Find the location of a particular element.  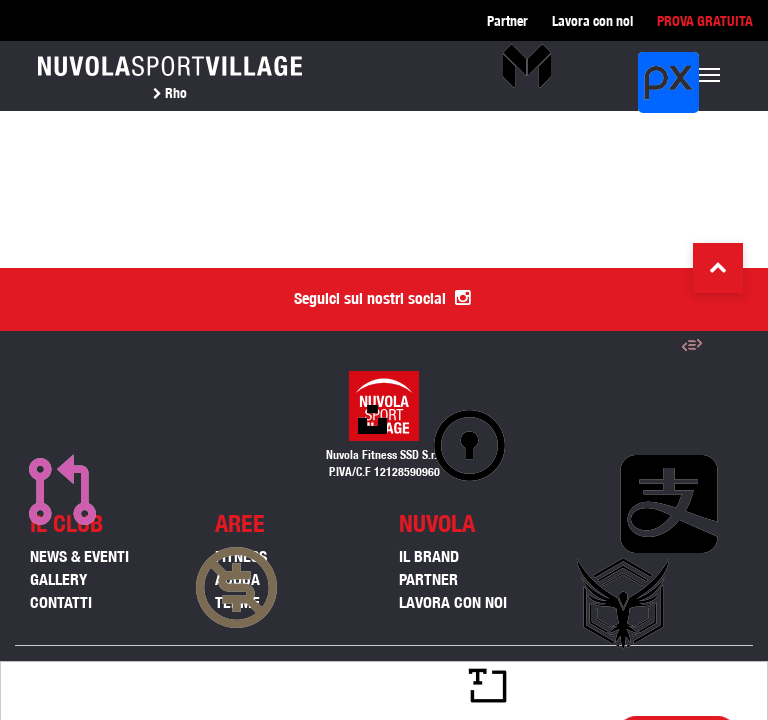

indicates non-commercial use license is located at coordinates (236, 587).